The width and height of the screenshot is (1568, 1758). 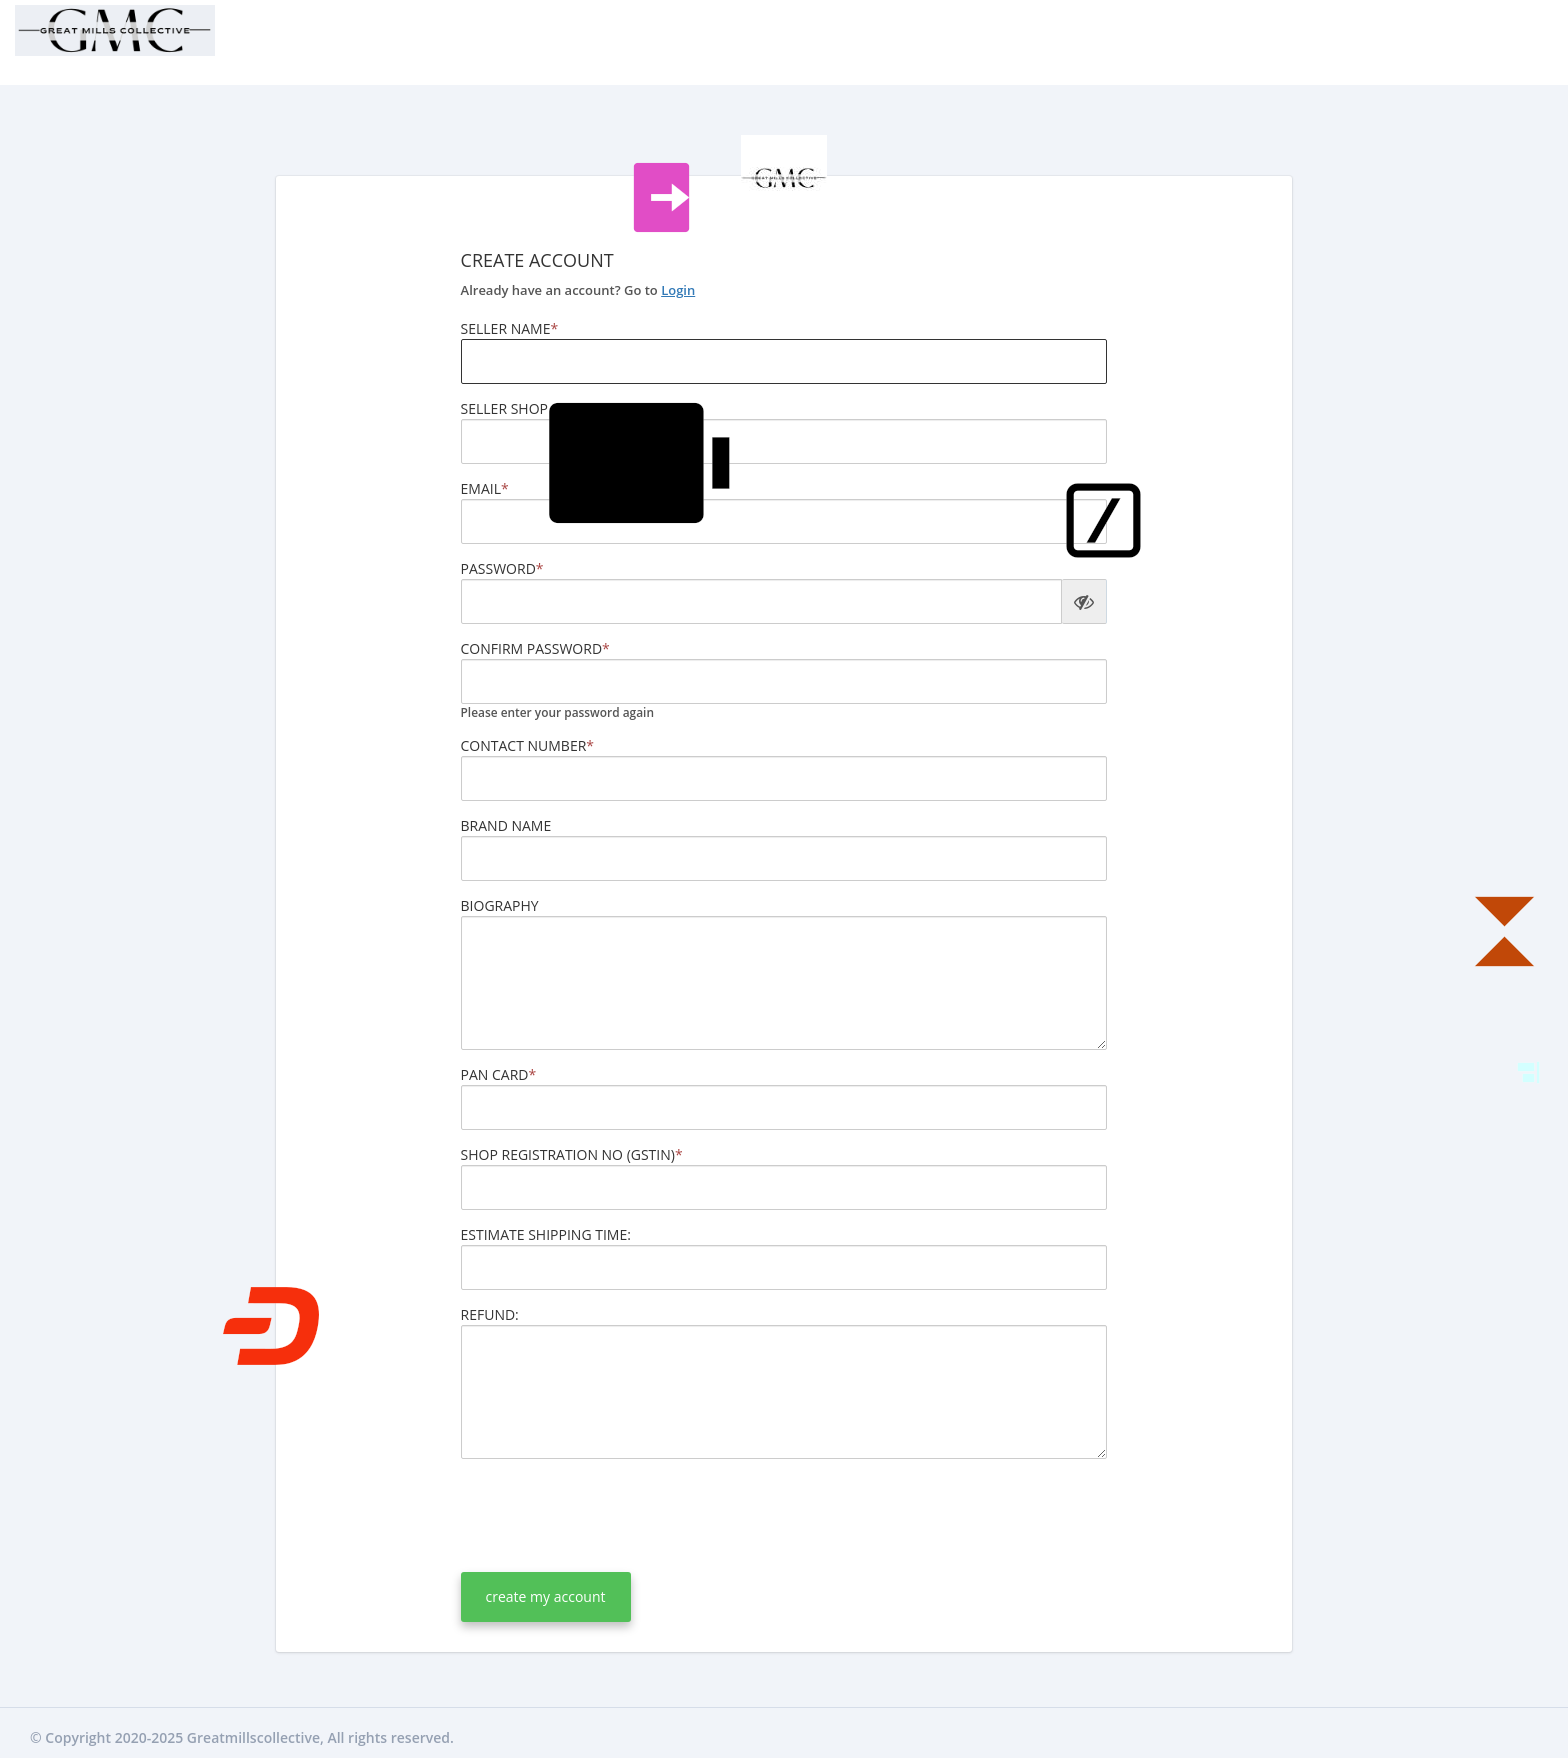 What do you see at coordinates (271, 1326) in the screenshot?
I see `Dash cryptocurrency logo` at bounding box center [271, 1326].